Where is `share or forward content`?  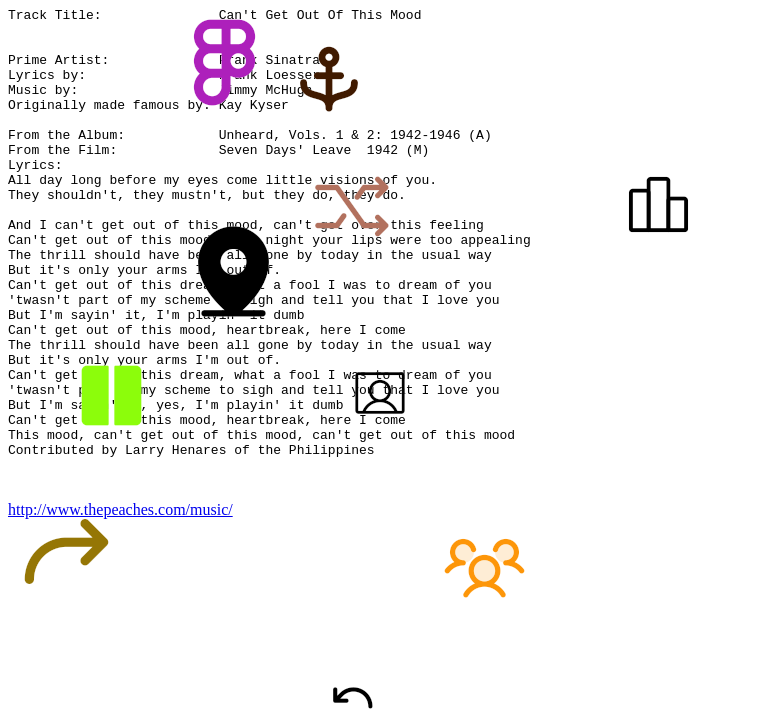 share or forward content is located at coordinates (66, 551).